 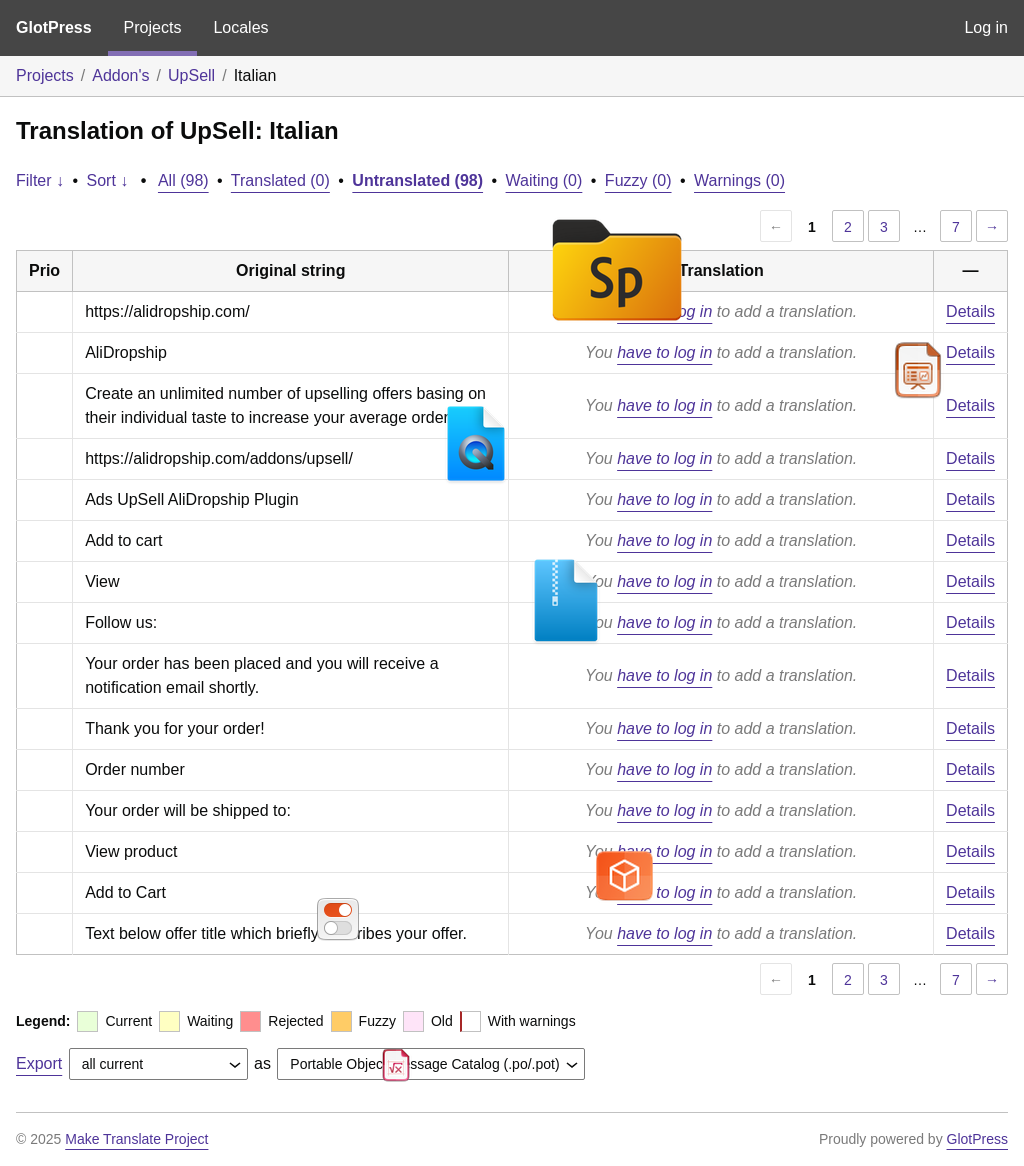 What do you see at coordinates (338, 919) in the screenshot?
I see `open system tweaks or settings customization` at bounding box center [338, 919].